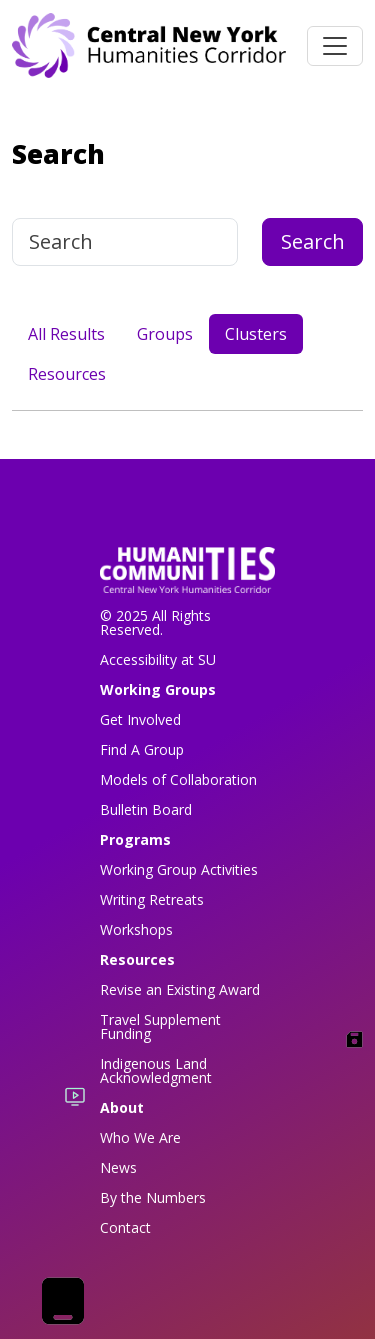 The height and width of the screenshot is (1339, 375). What do you see at coordinates (75, 1096) in the screenshot?
I see `play video on desktop display` at bounding box center [75, 1096].